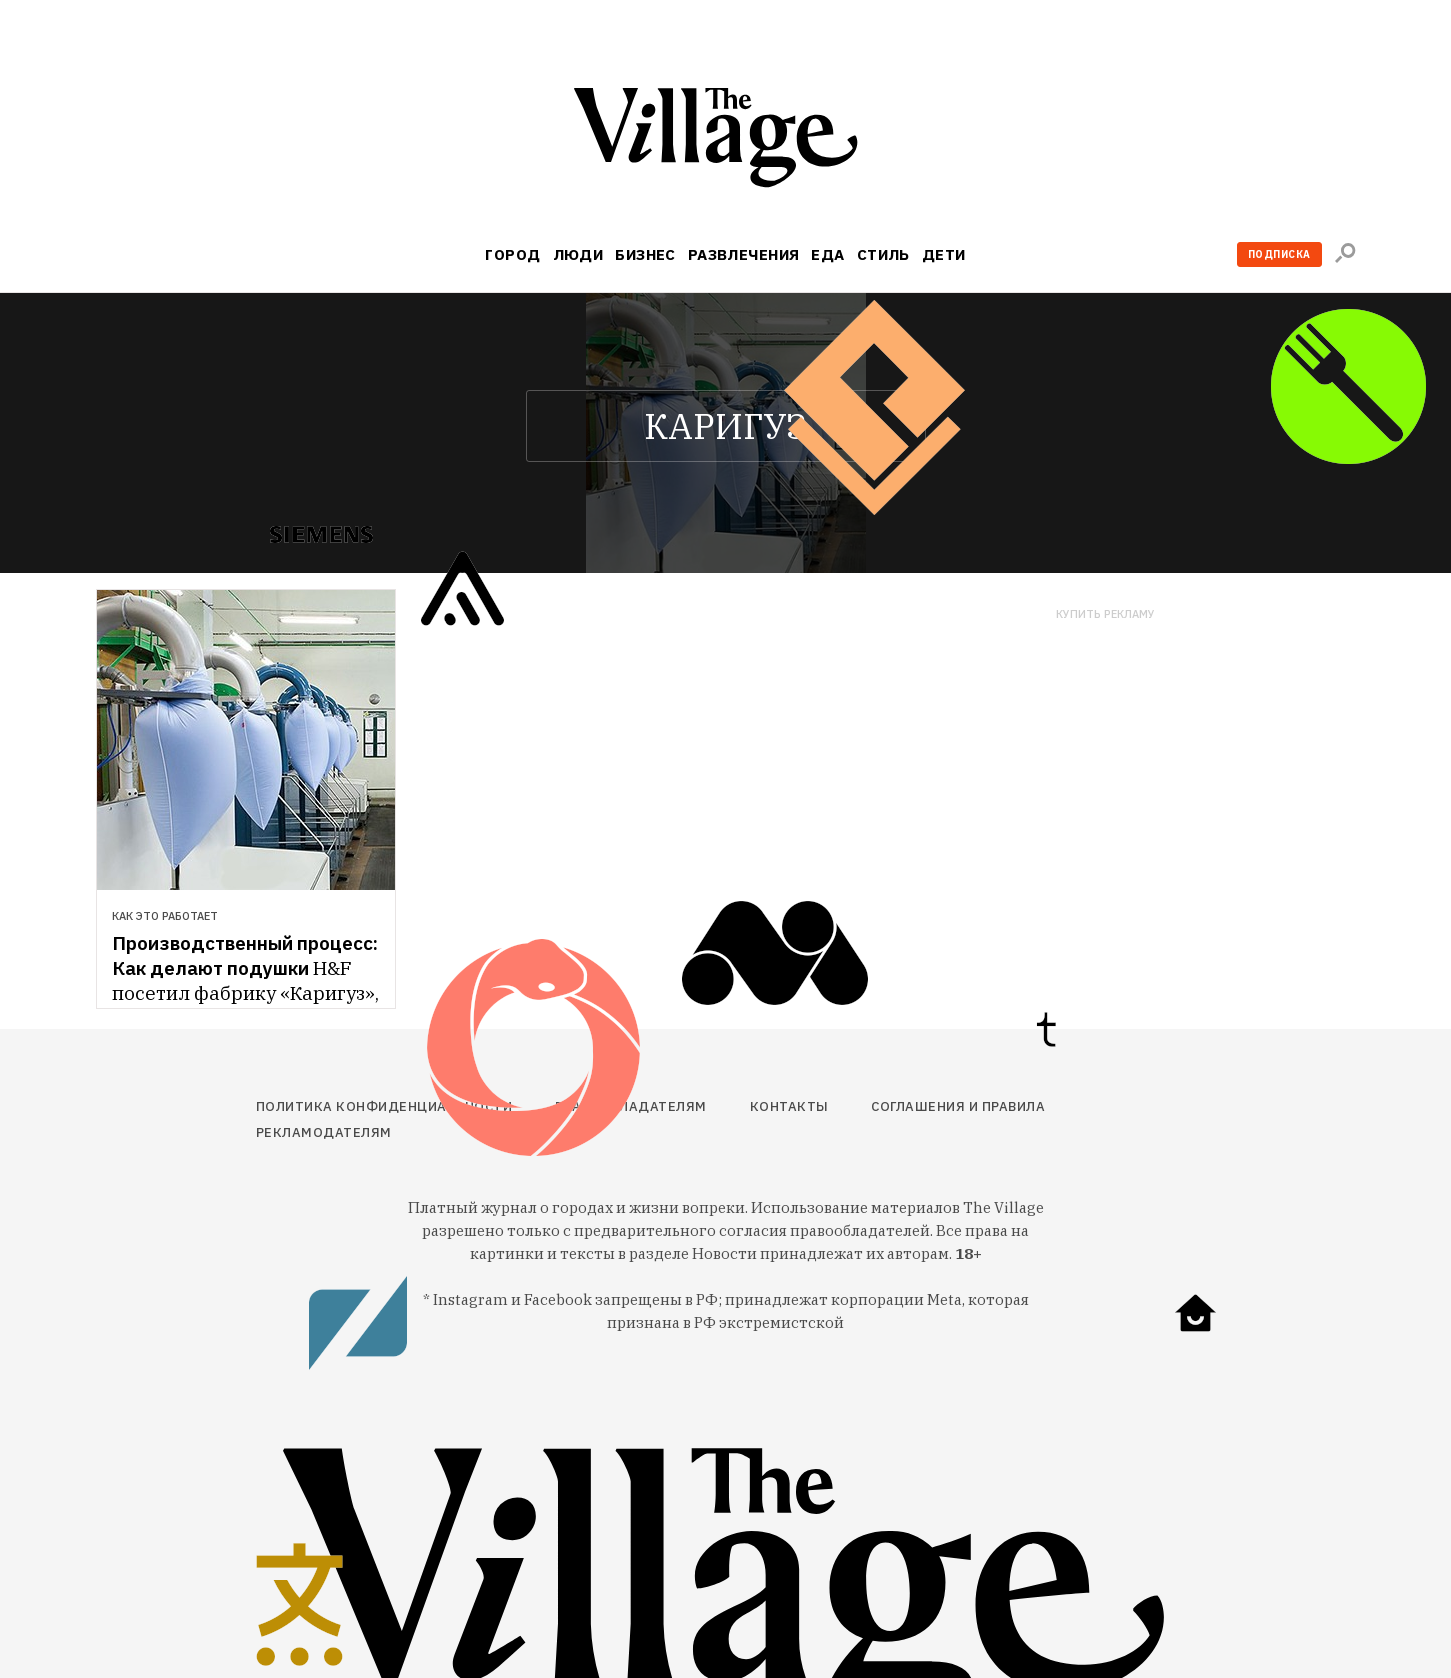 The width and height of the screenshot is (1451, 1678). Describe the element at coordinates (358, 1323) in the screenshot. I see `zend framework official logo` at that location.